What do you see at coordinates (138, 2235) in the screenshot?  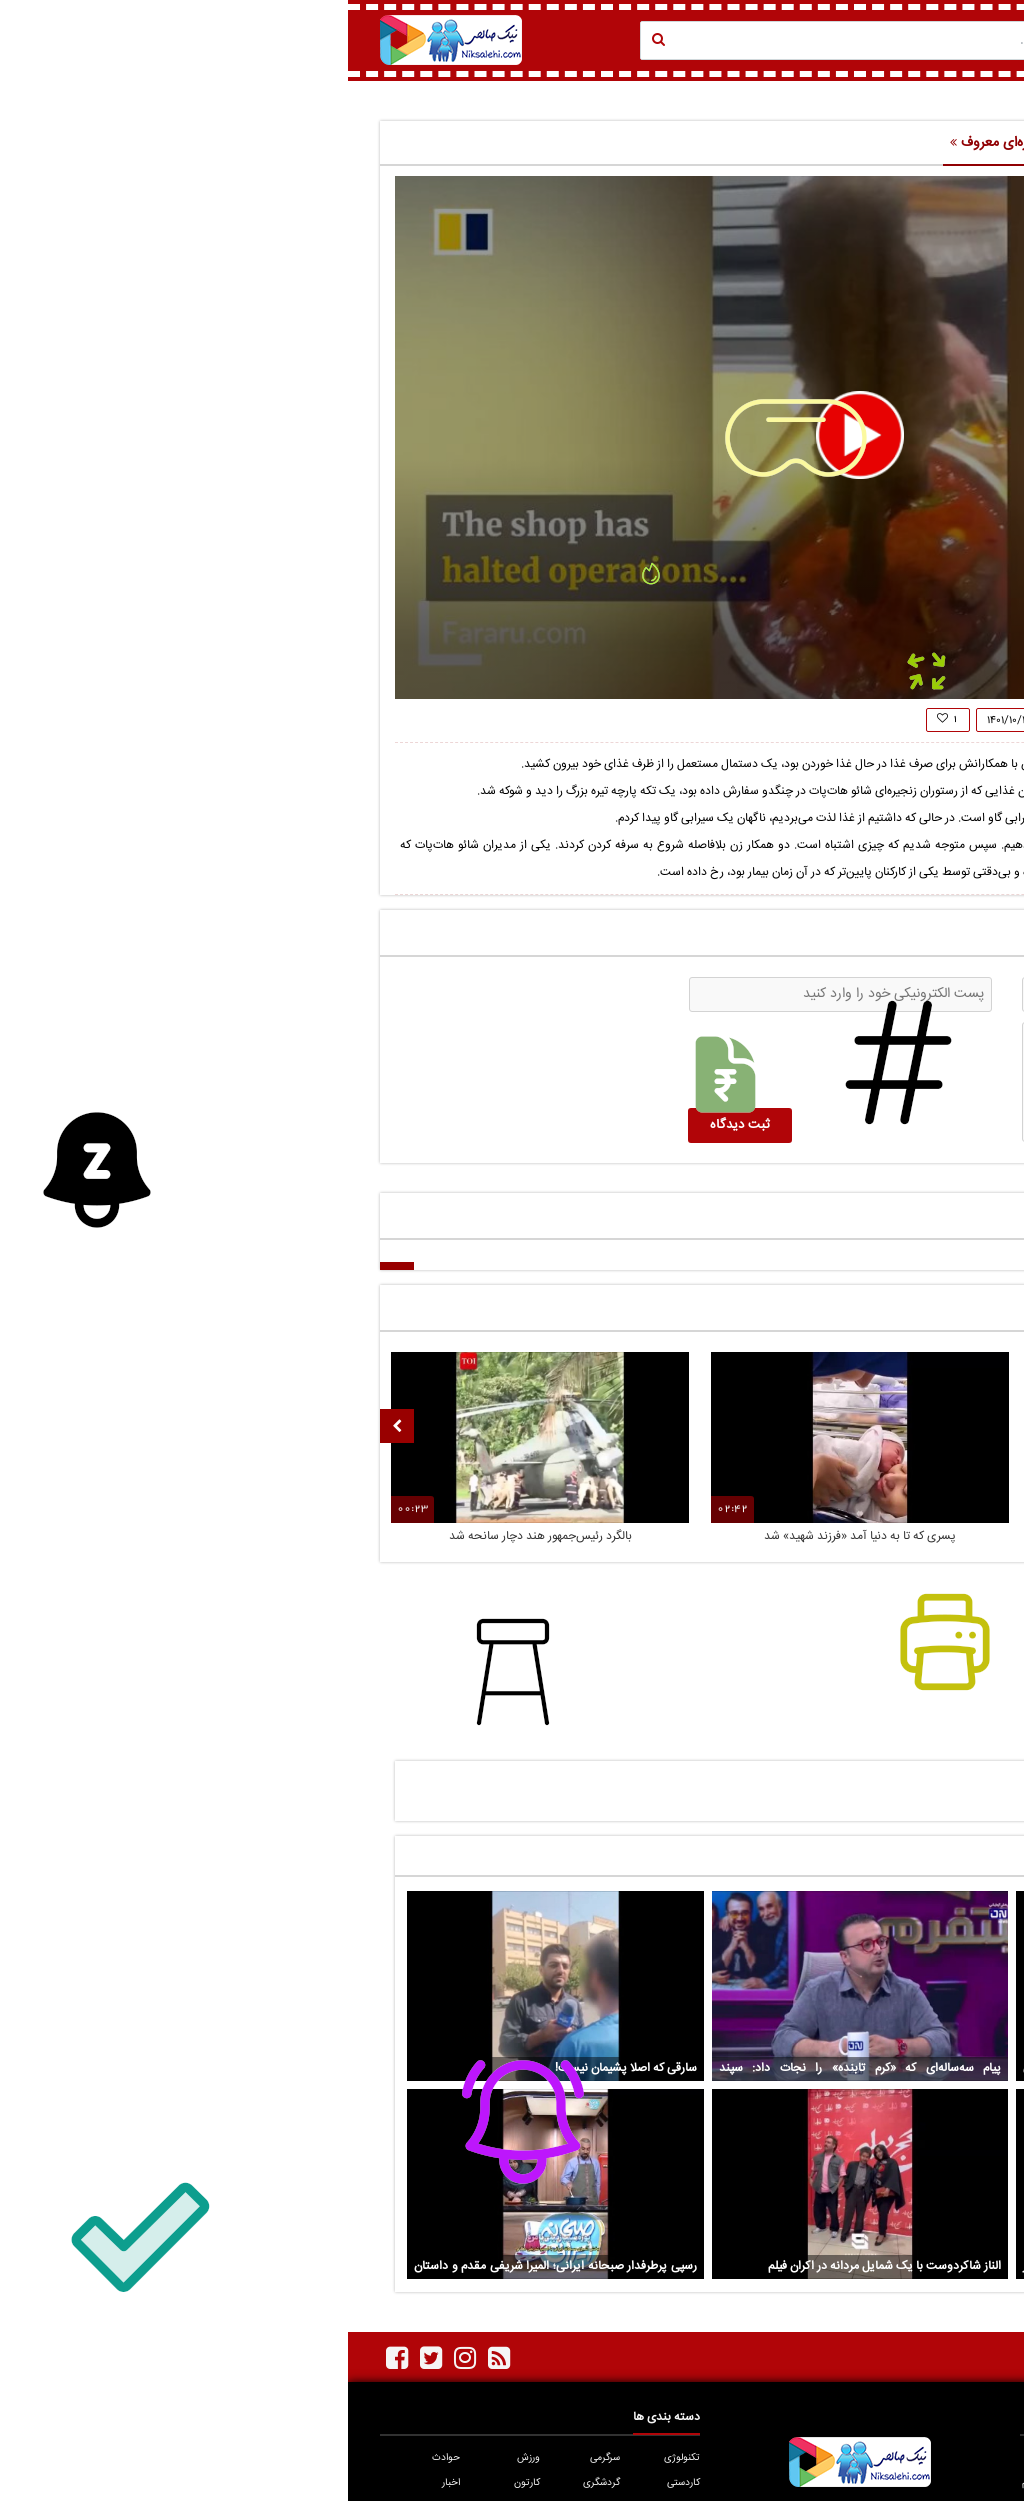 I see `confirm or submit an action` at bounding box center [138, 2235].